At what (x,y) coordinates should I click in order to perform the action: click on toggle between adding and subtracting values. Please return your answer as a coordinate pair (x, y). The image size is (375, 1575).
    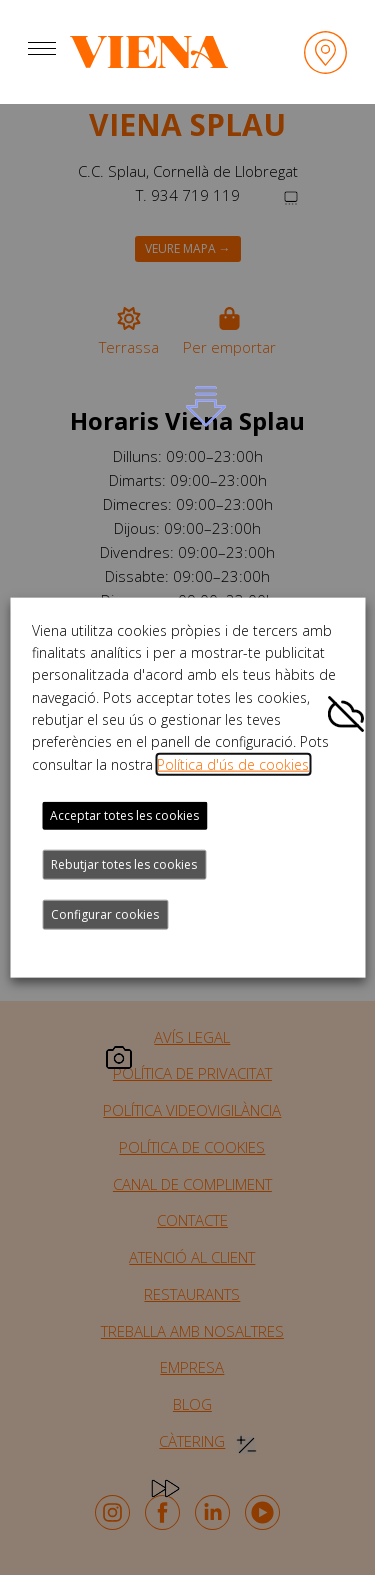
    Looking at the image, I should click on (246, 1445).